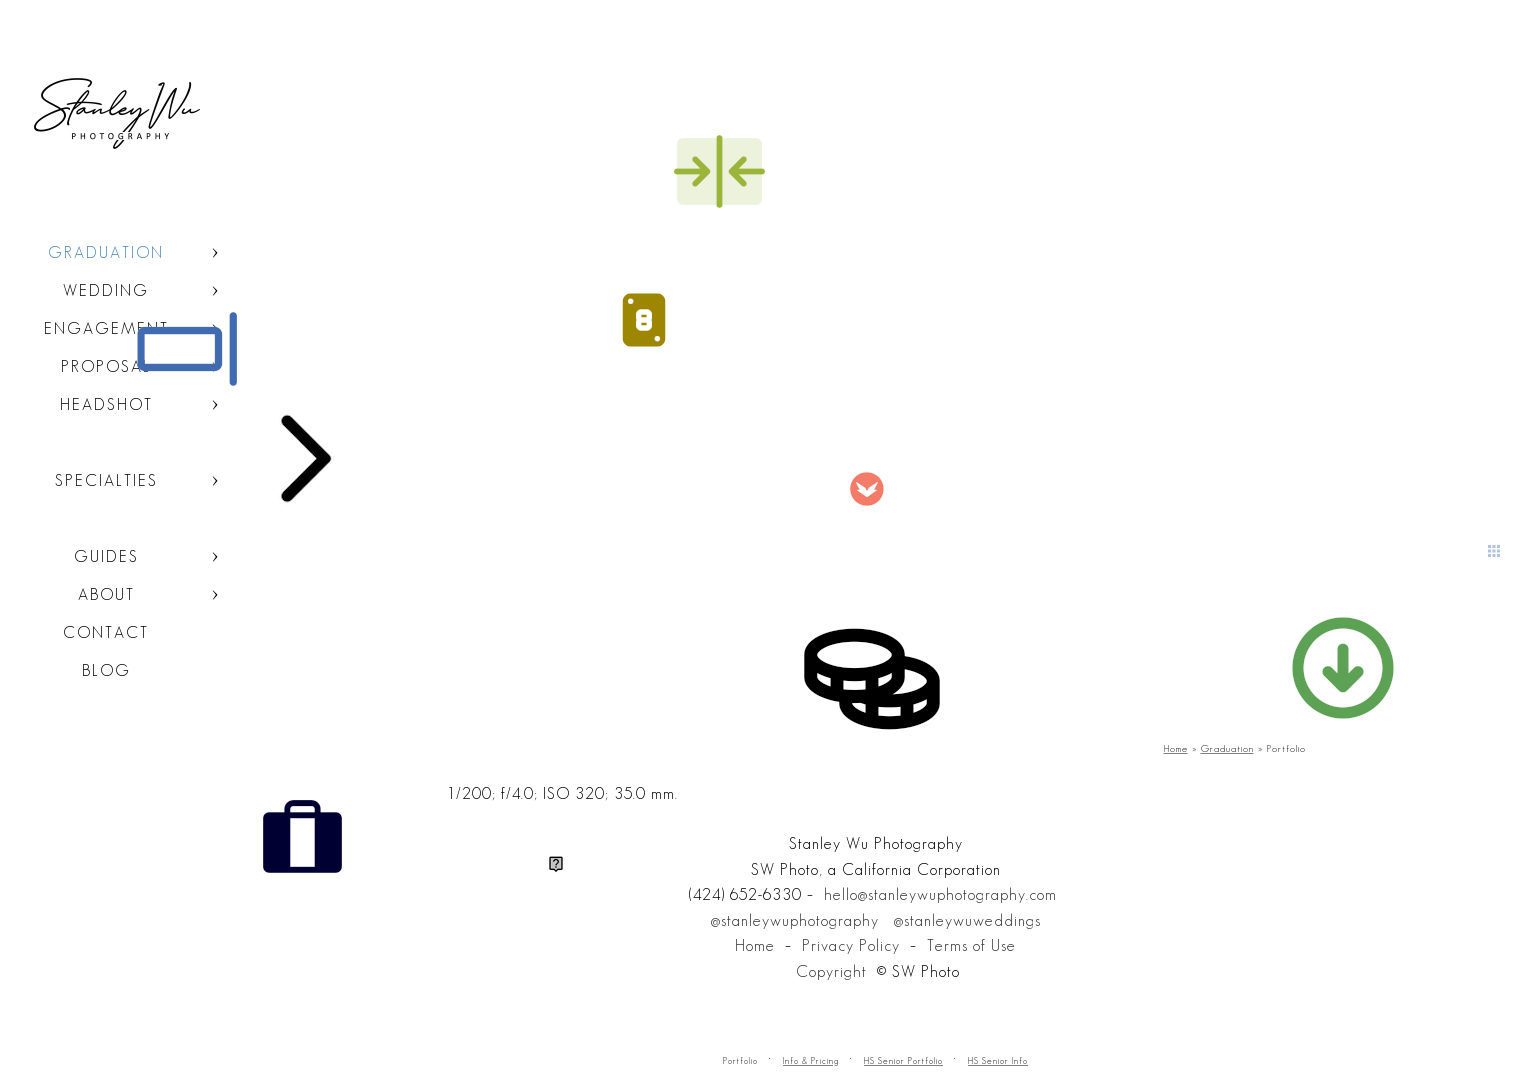 The height and width of the screenshot is (1081, 1521). I want to click on collapse or minimize a panel horizontally, so click(719, 171).